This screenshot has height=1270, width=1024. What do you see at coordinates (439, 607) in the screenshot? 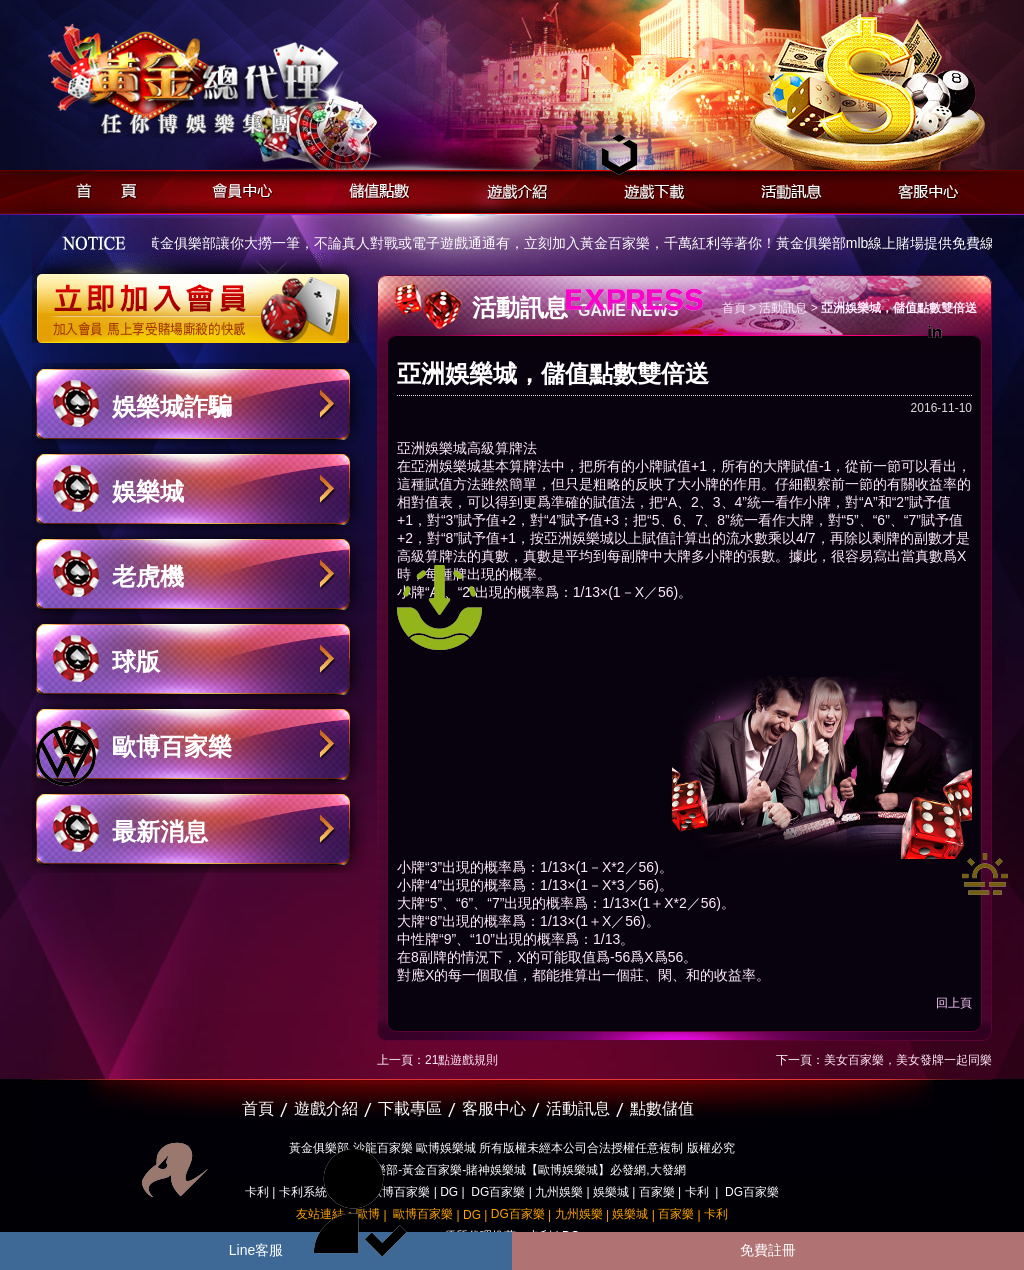
I see `open AB Download Manager application` at bounding box center [439, 607].